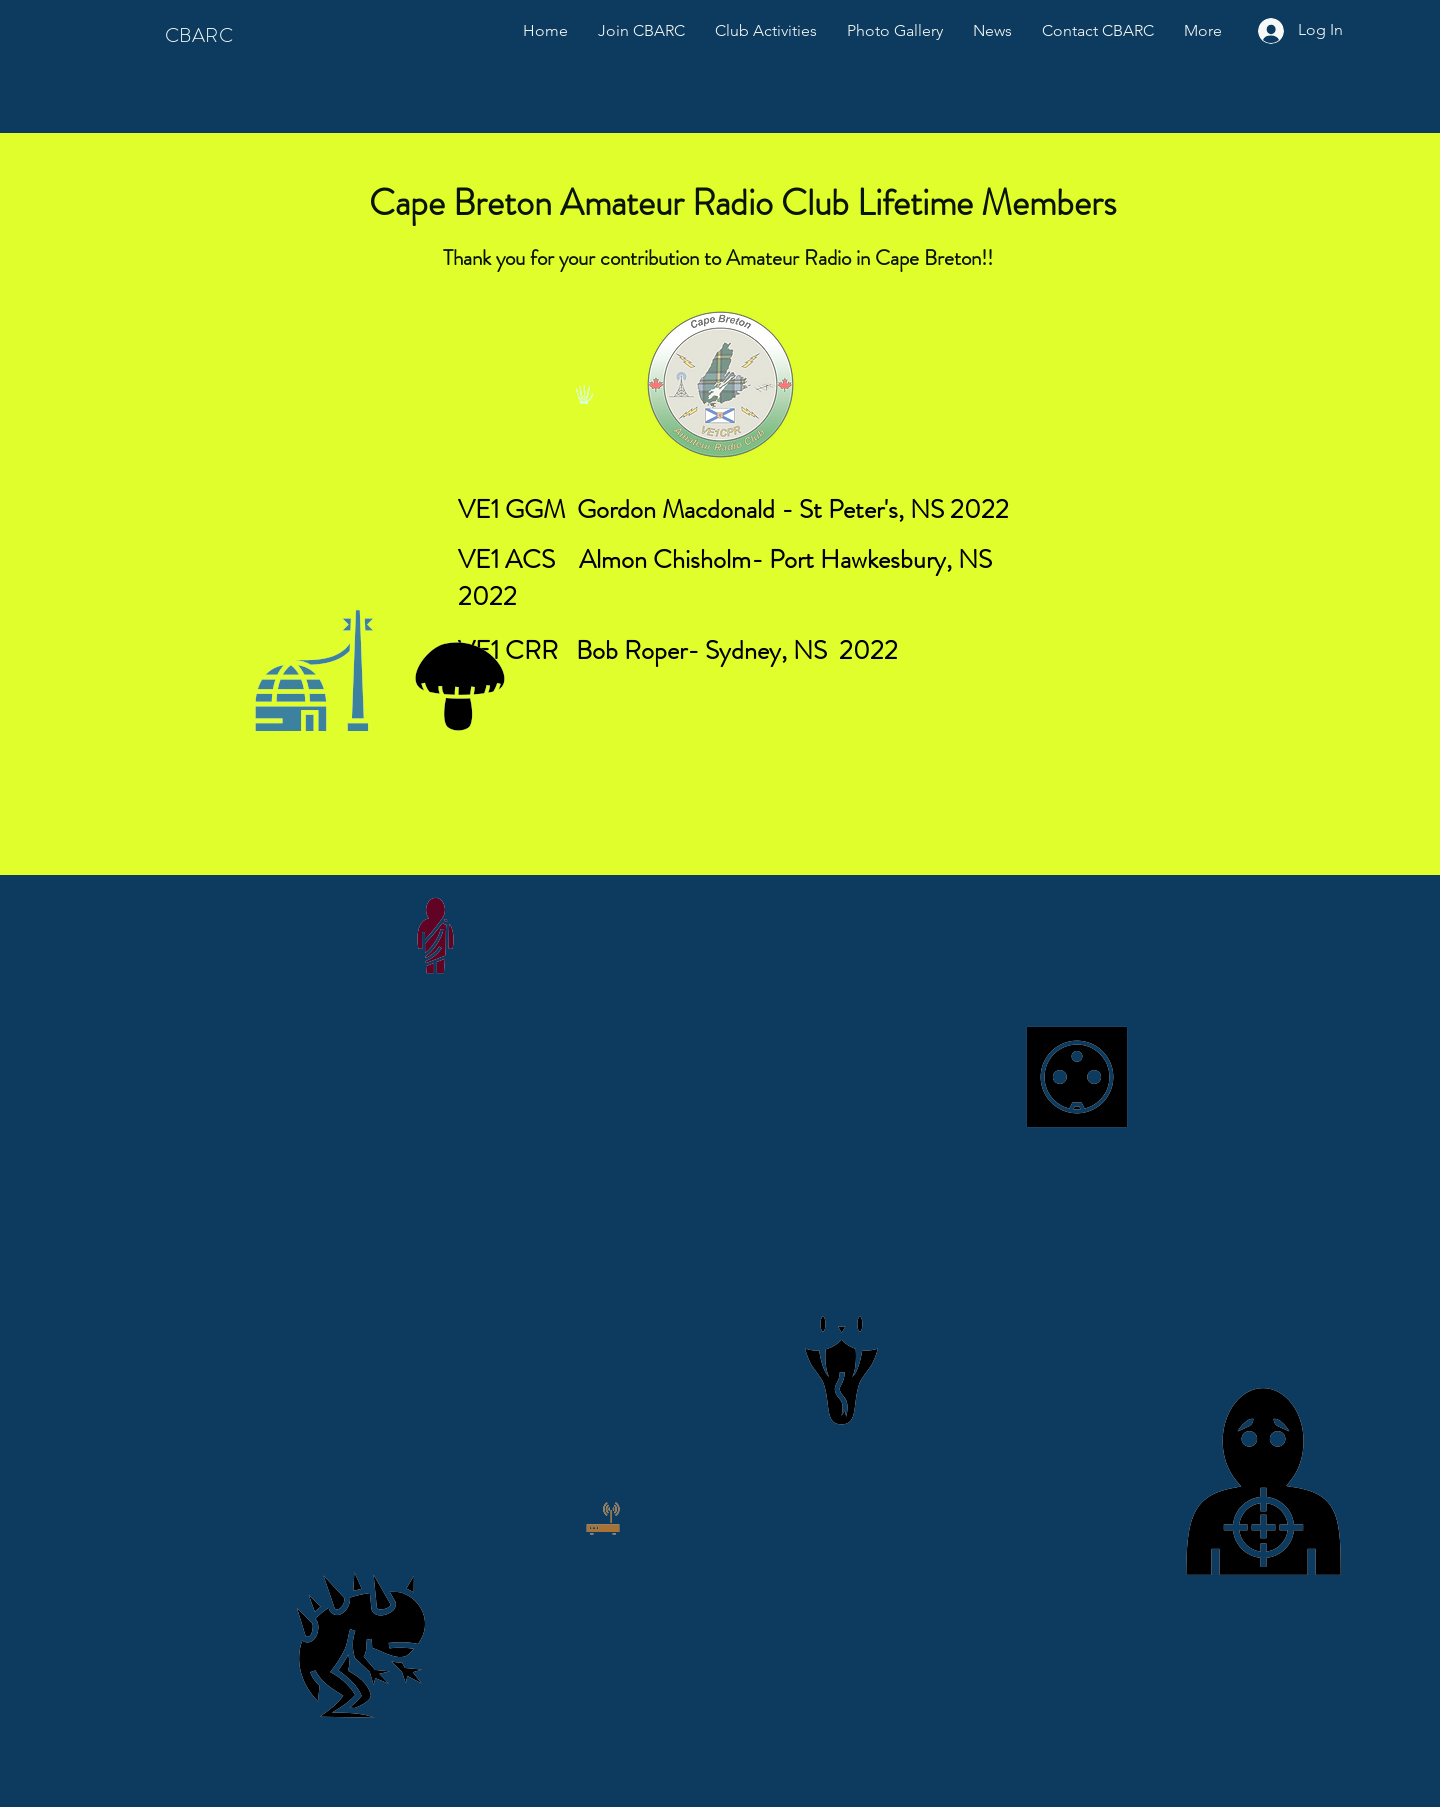 The width and height of the screenshot is (1440, 1807). I want to click on target or aim at an enemy, so click(1263, 1481).